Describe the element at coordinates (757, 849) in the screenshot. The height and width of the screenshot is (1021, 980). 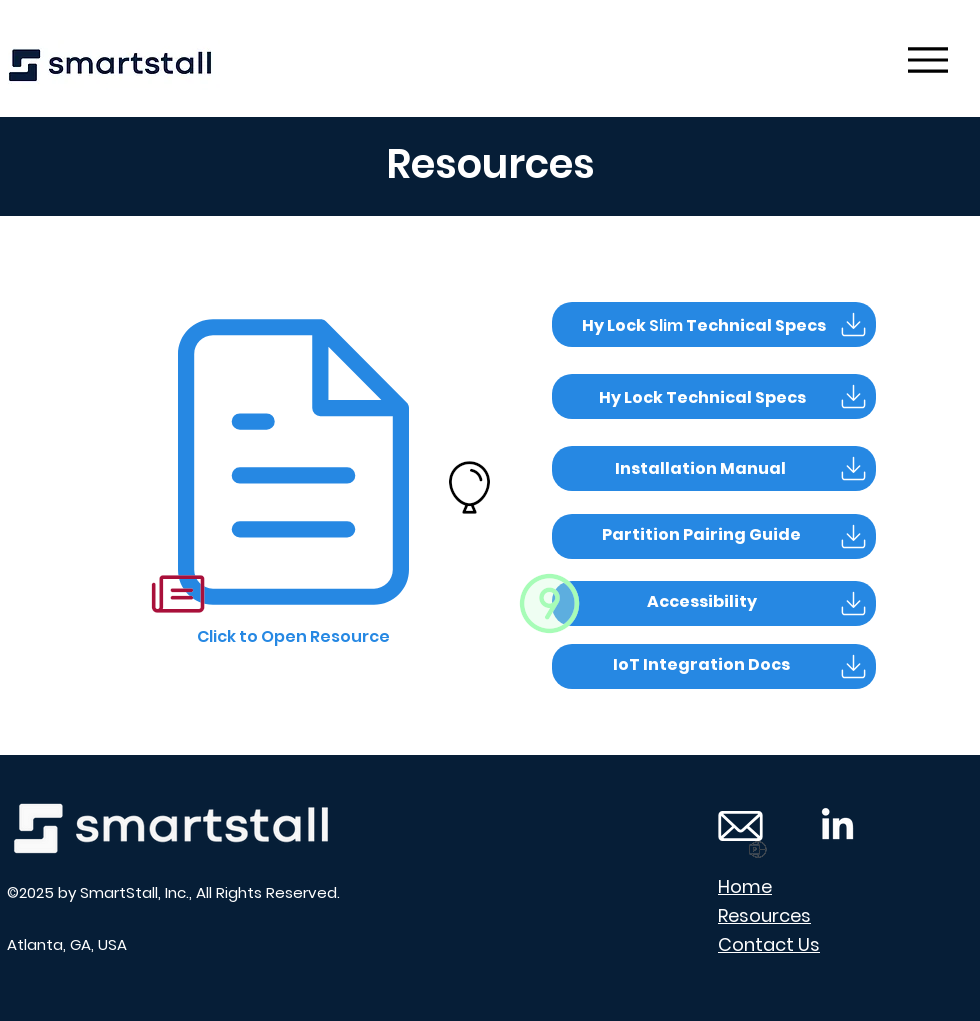
I see `open Microsoft PowerPoint` at that location.